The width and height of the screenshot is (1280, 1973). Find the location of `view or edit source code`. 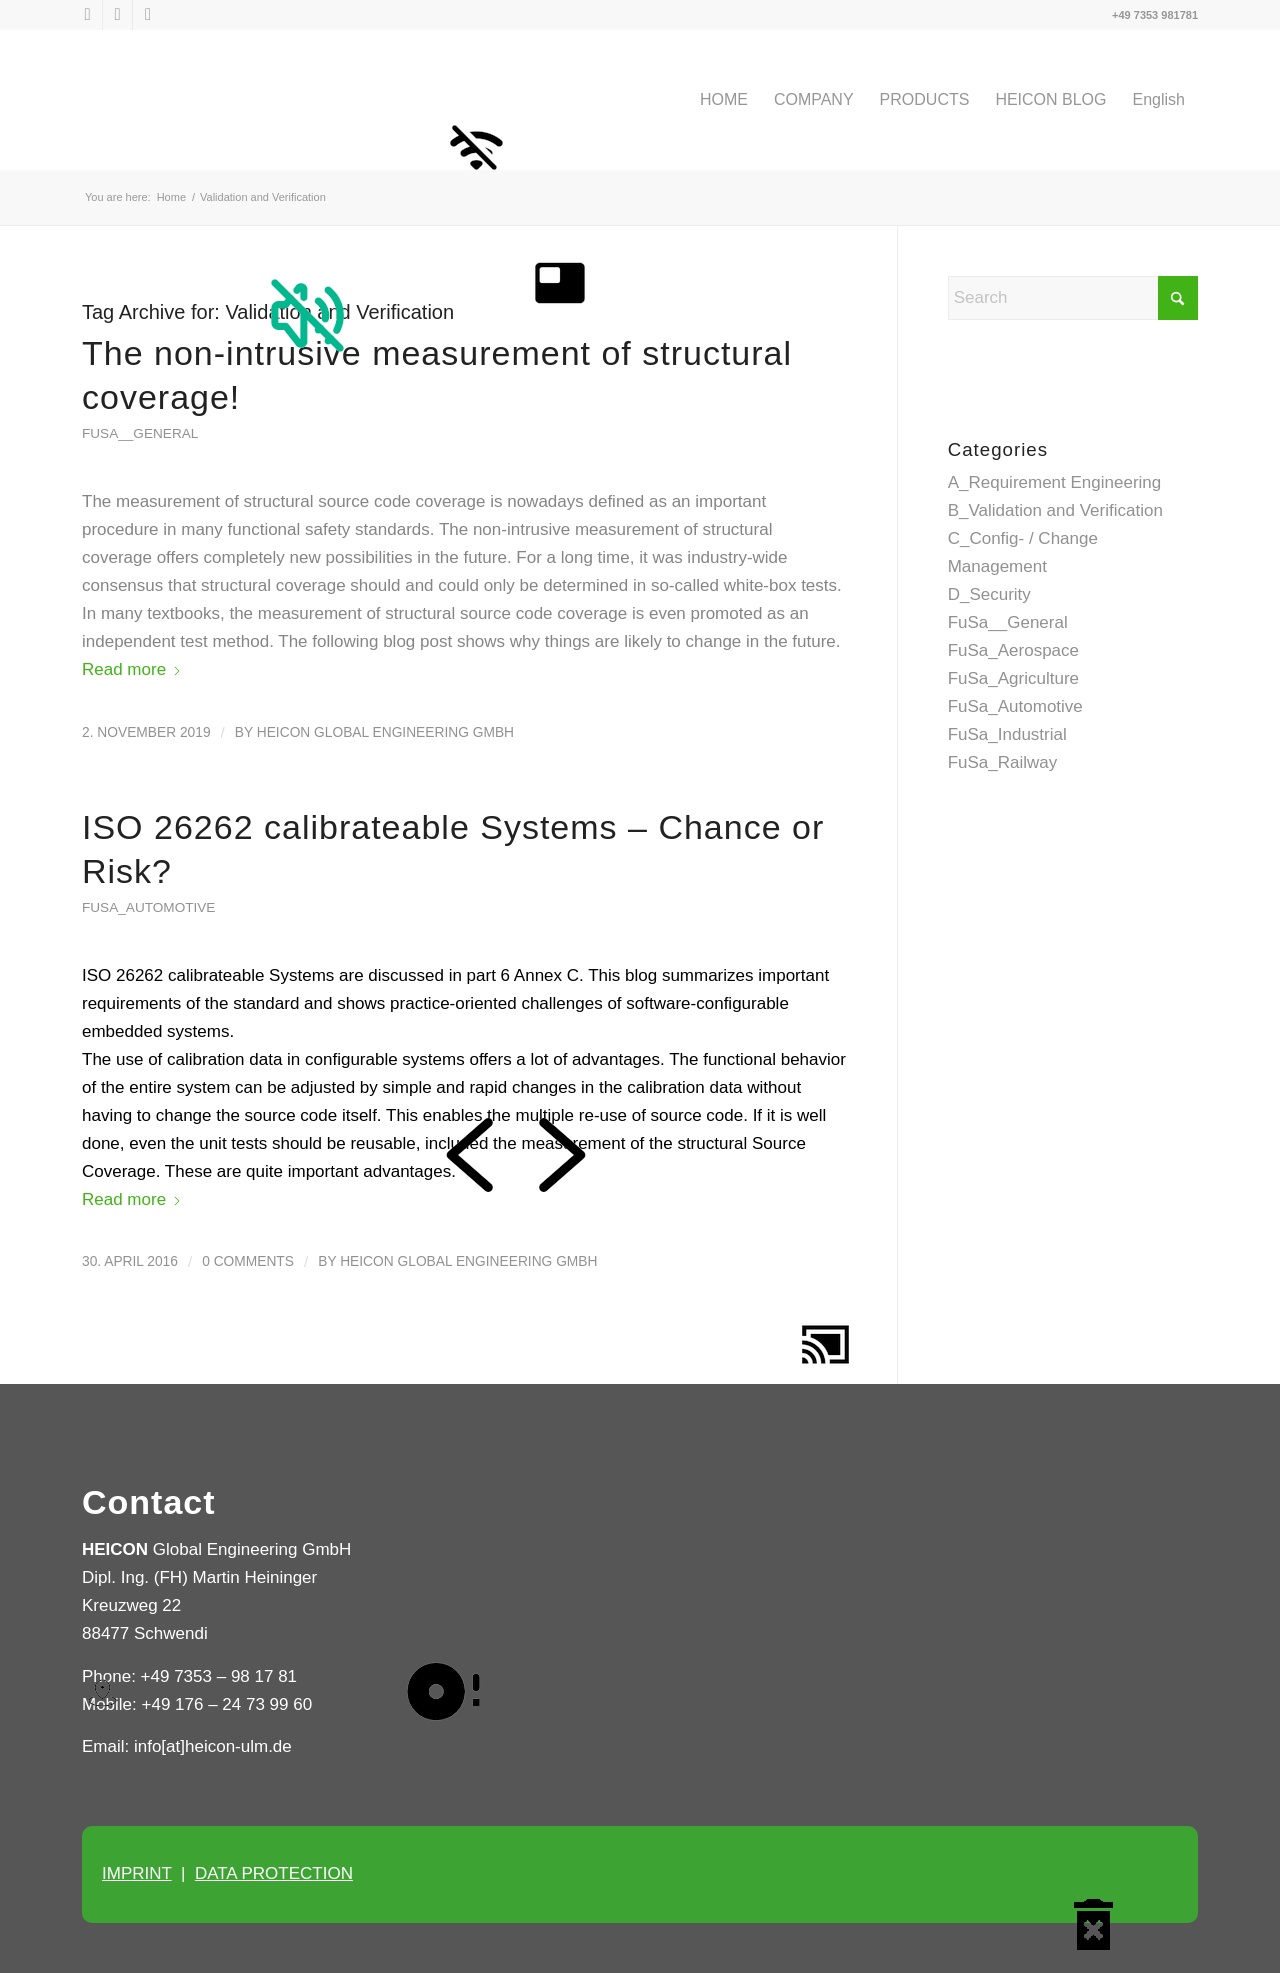

view or edit source code is located at coordinates (516, 1155).